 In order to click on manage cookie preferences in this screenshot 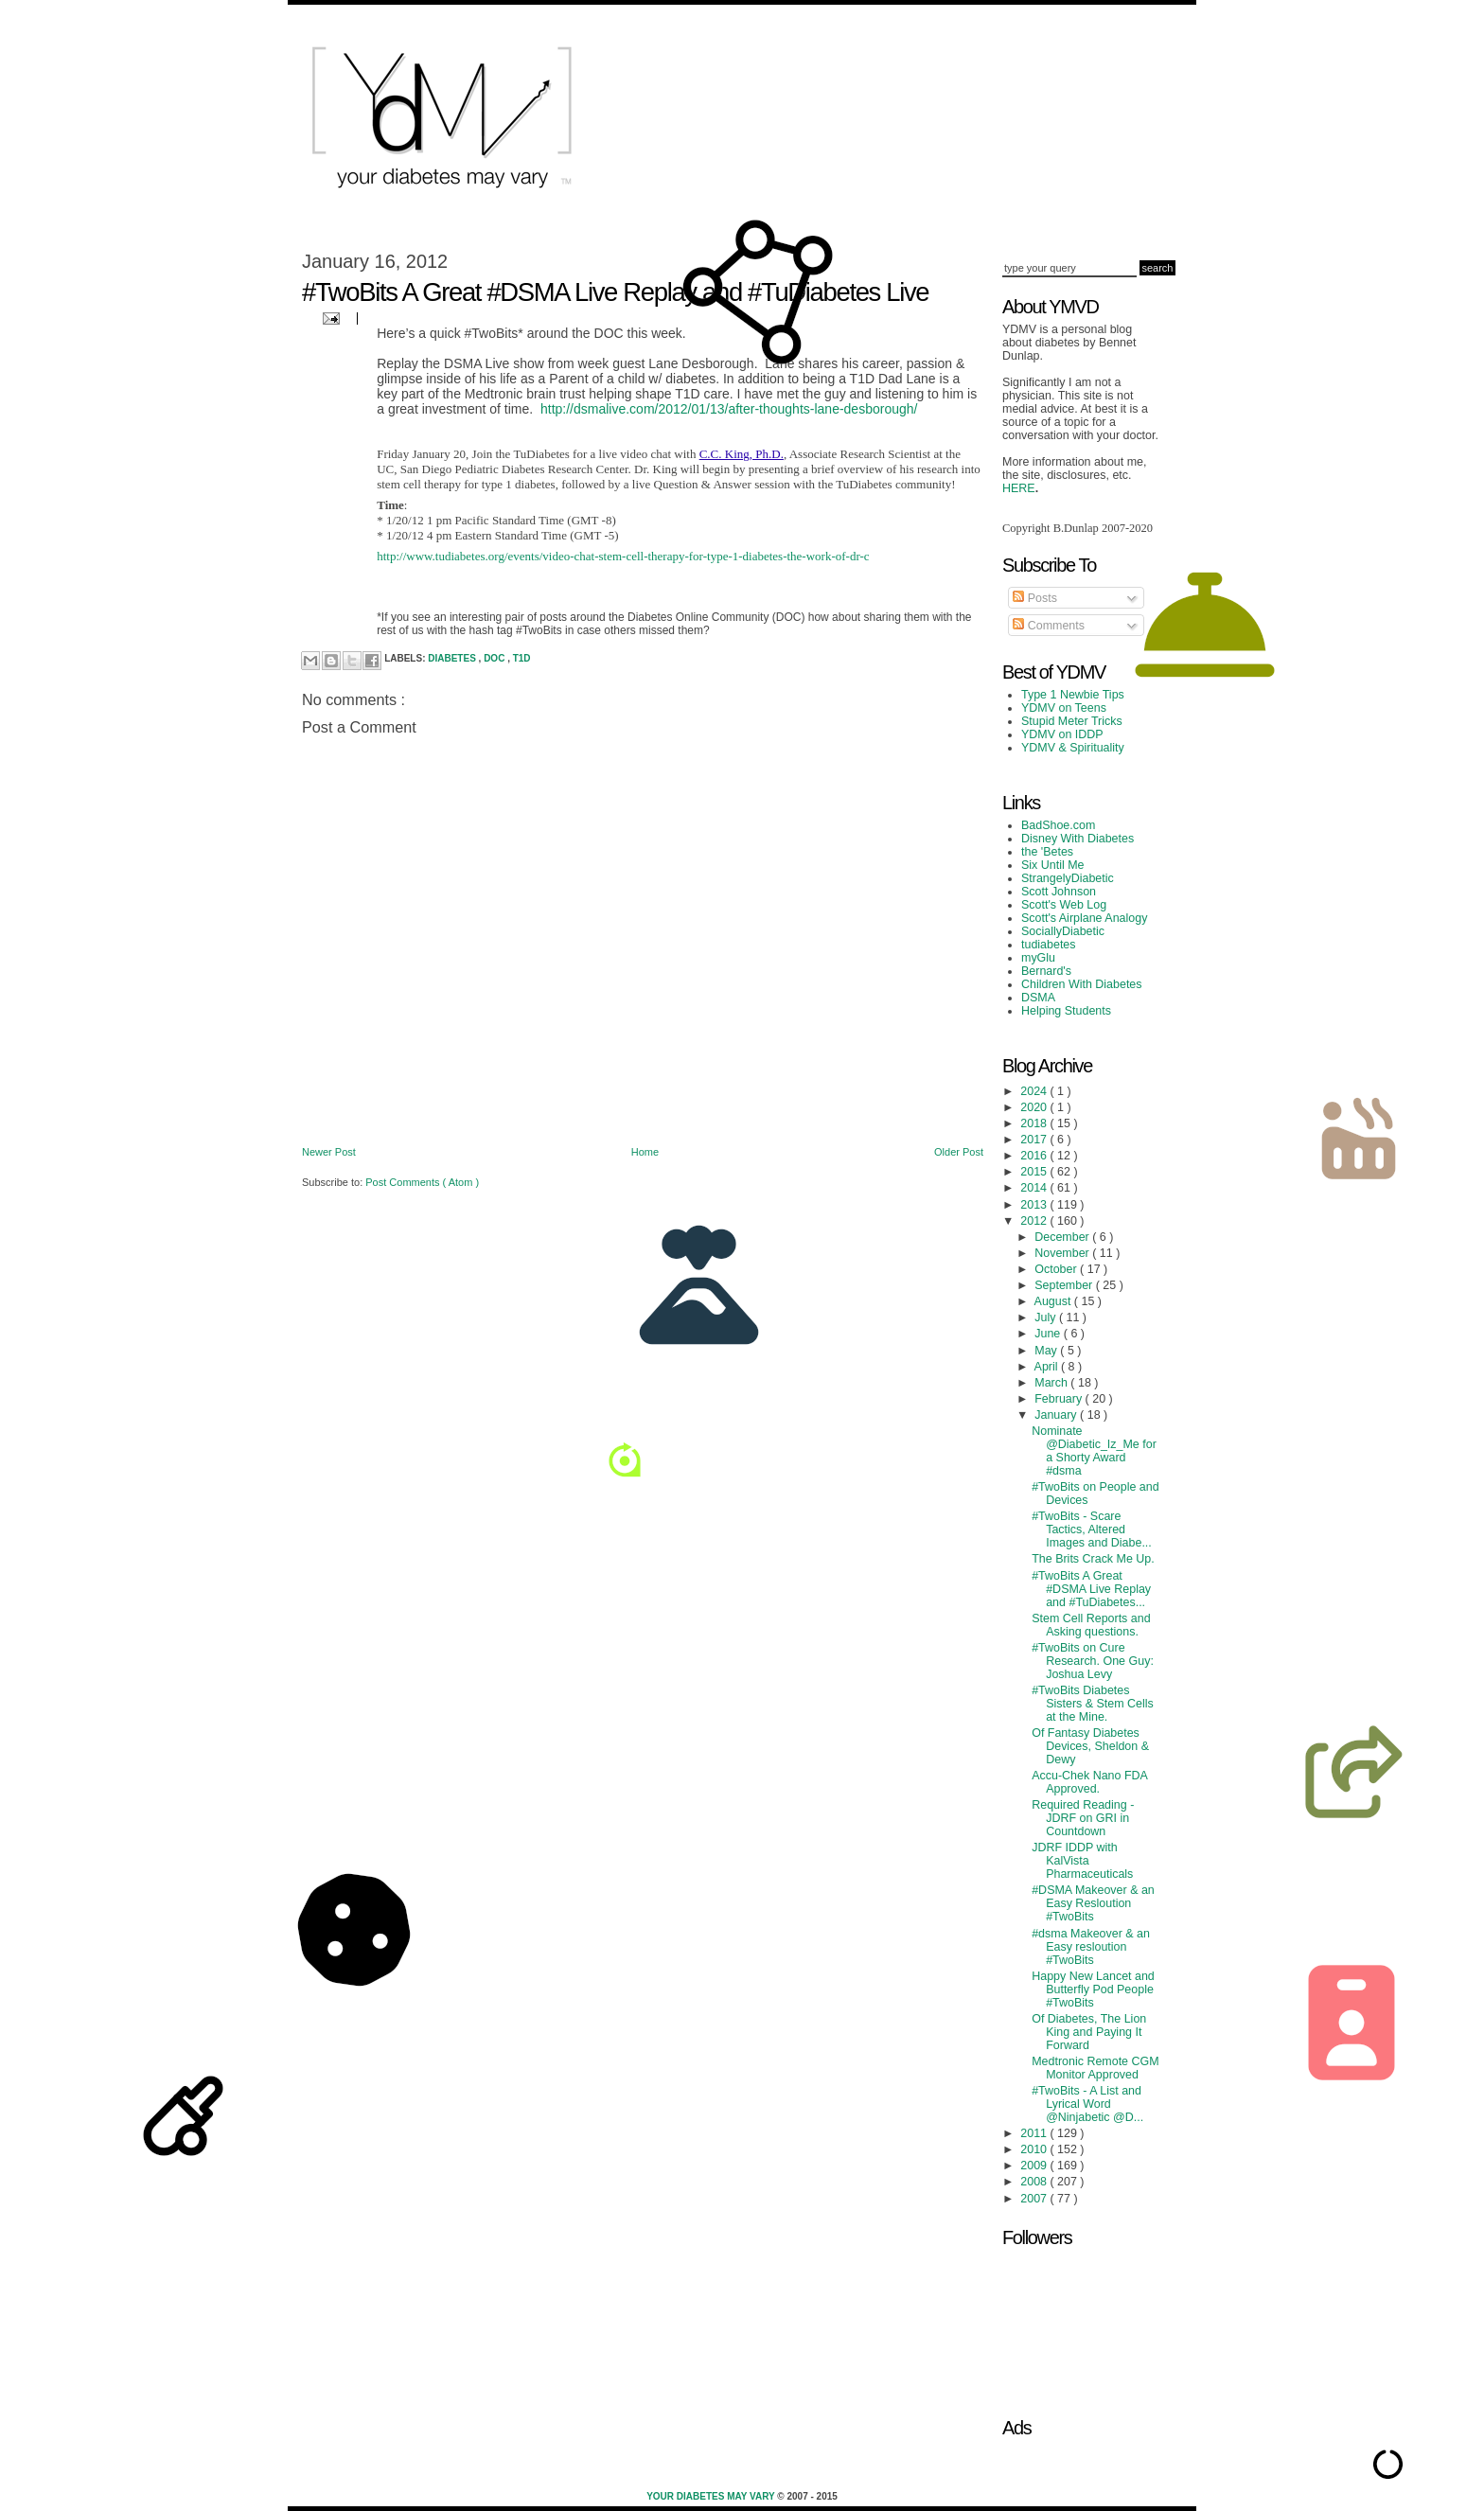, I will do `click(354, 1930)`.